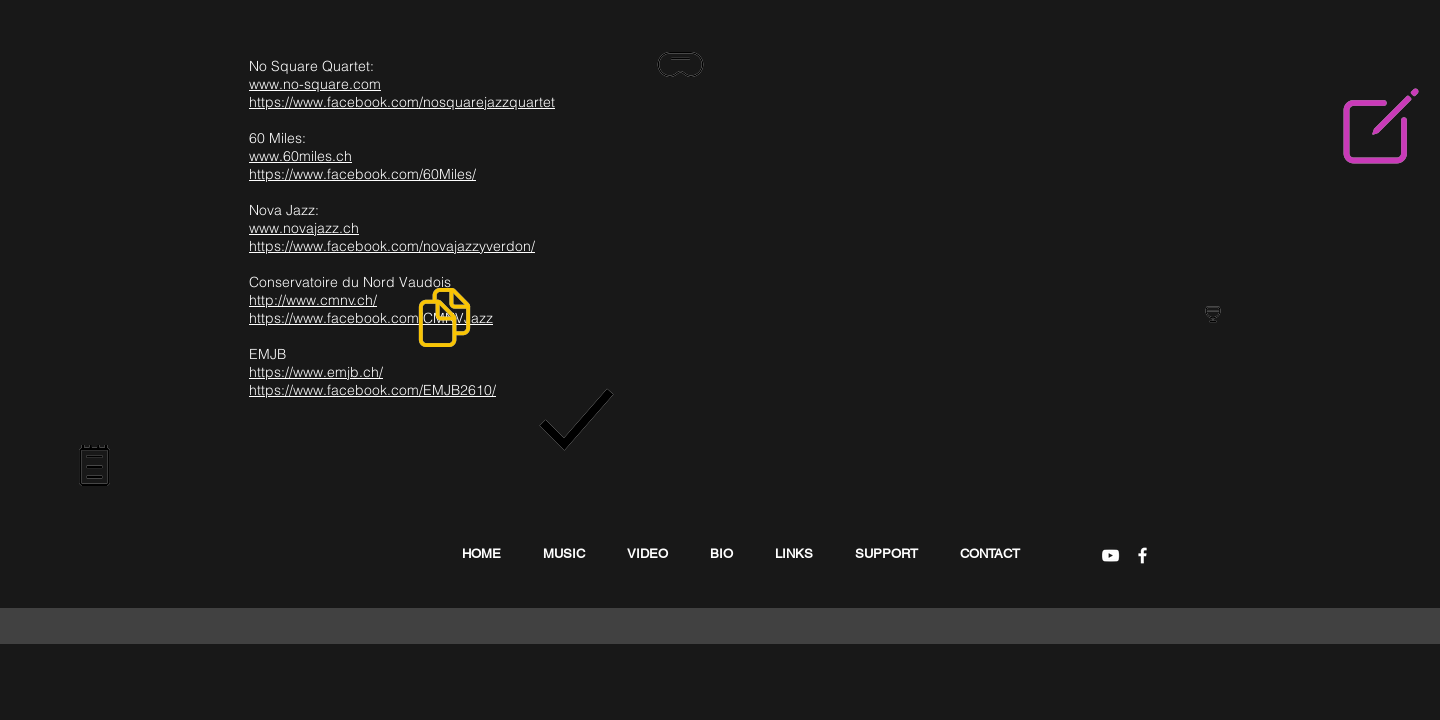 This screenshot has width=1440, height=720. Describe the element at coordinates (1213, 314) in the screenshot. I see `browse wine or spirits menu` at that location.